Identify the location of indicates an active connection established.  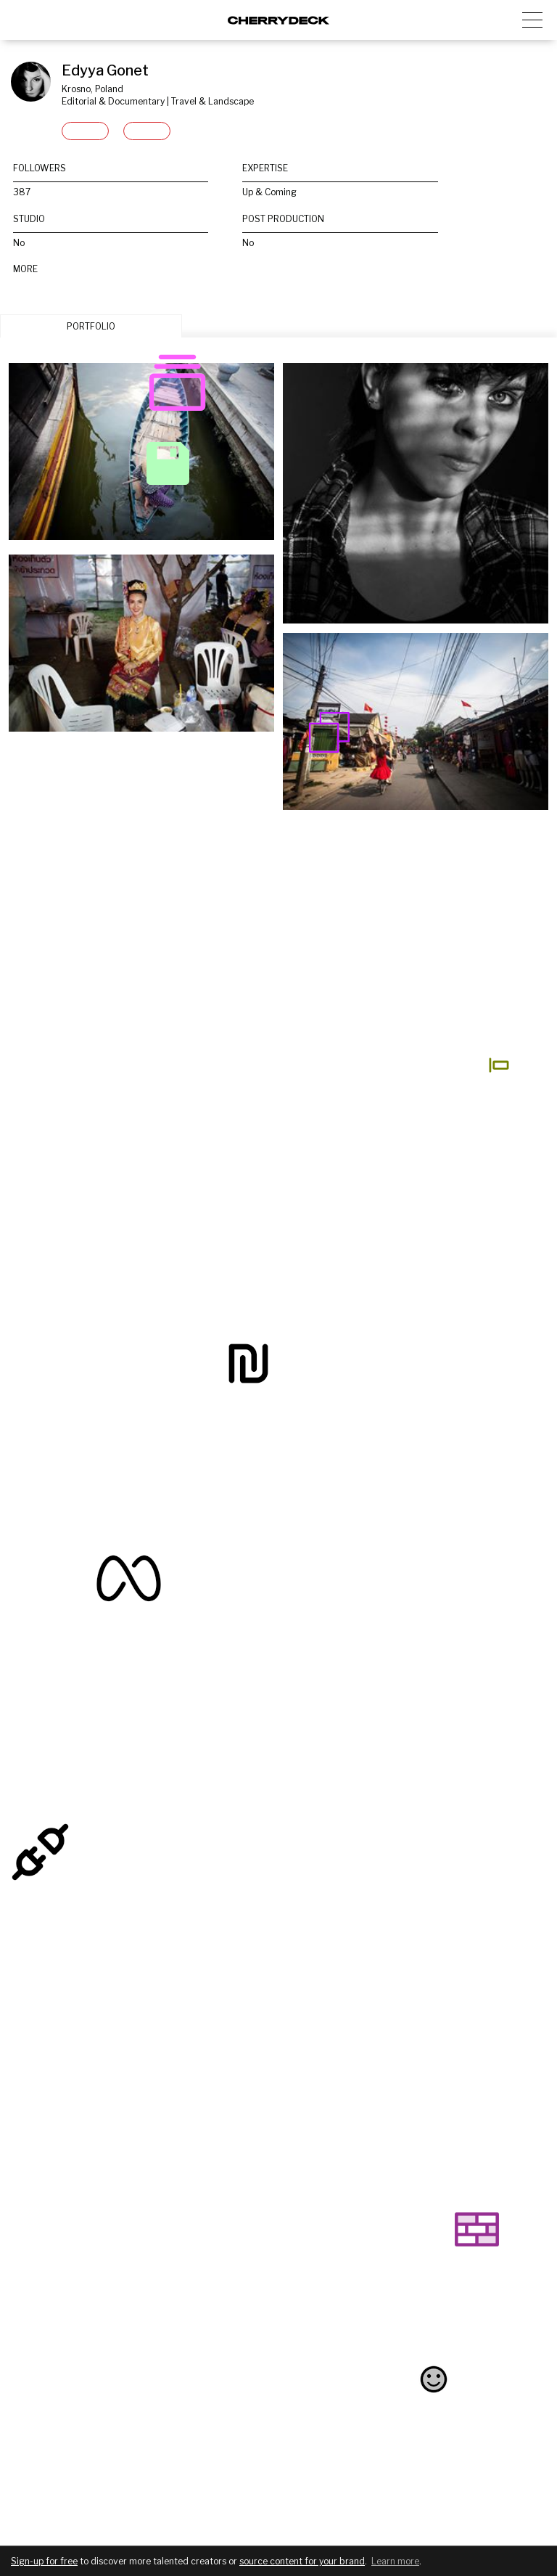
(40, 1852).